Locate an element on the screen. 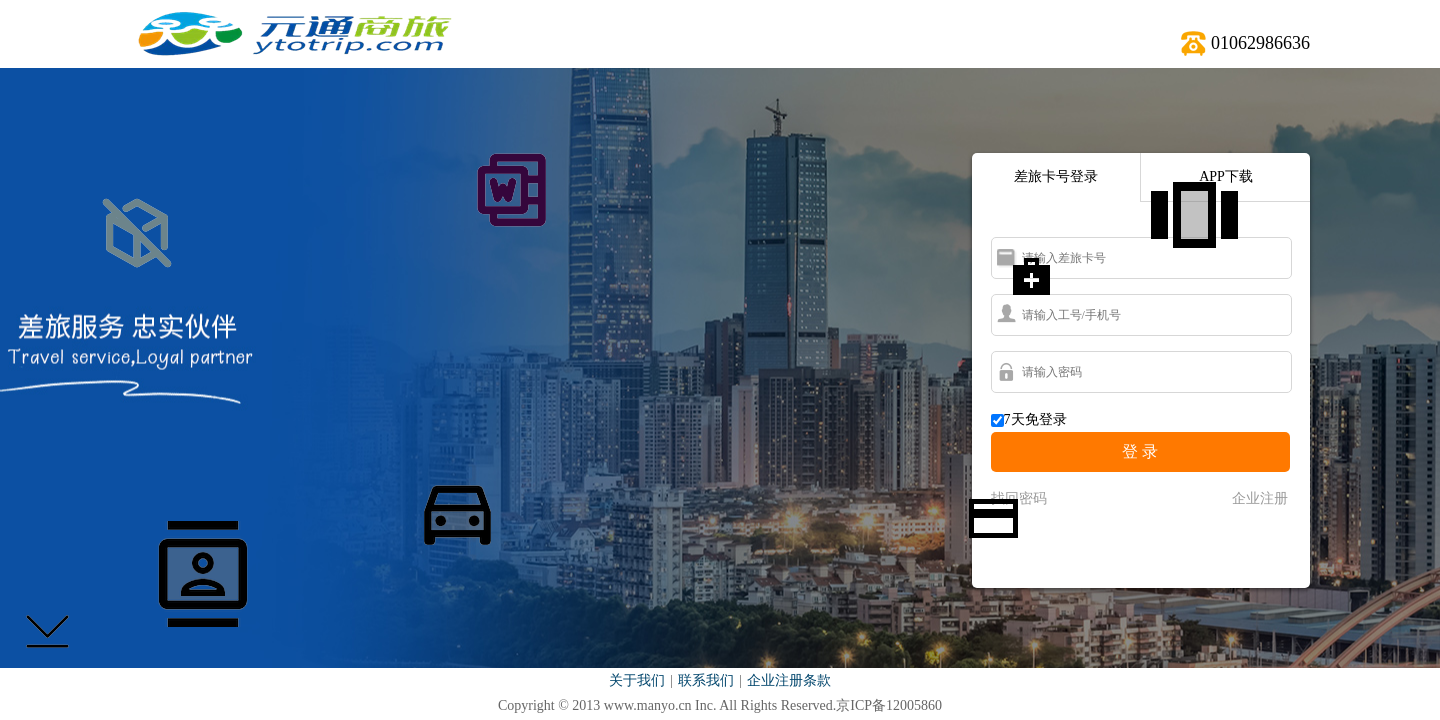 The image size is (1440, 720). package or shipment unavailable is located at coordinates (137, 233).